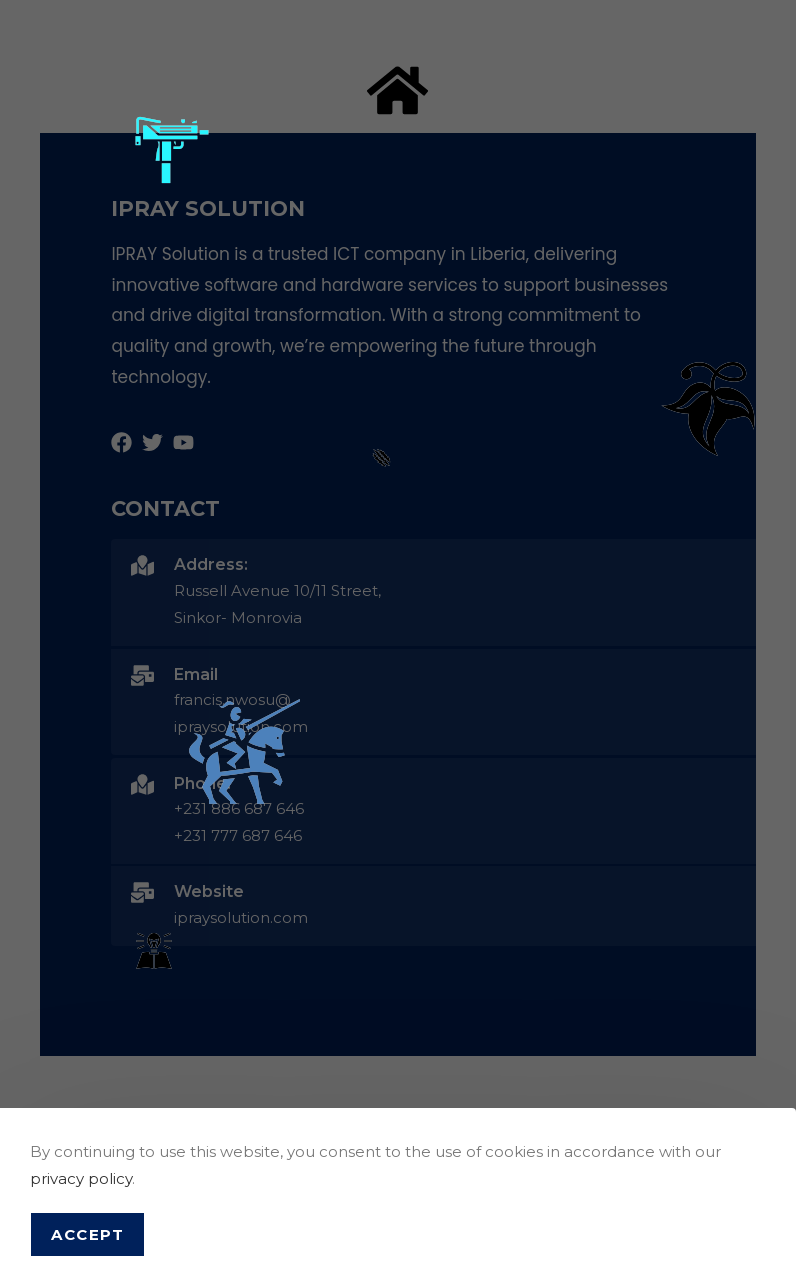  What do you see at coordinates (708, 409) in the screenshot?
I see `represents plant or nature-related content` at bounding box center [708, 409].